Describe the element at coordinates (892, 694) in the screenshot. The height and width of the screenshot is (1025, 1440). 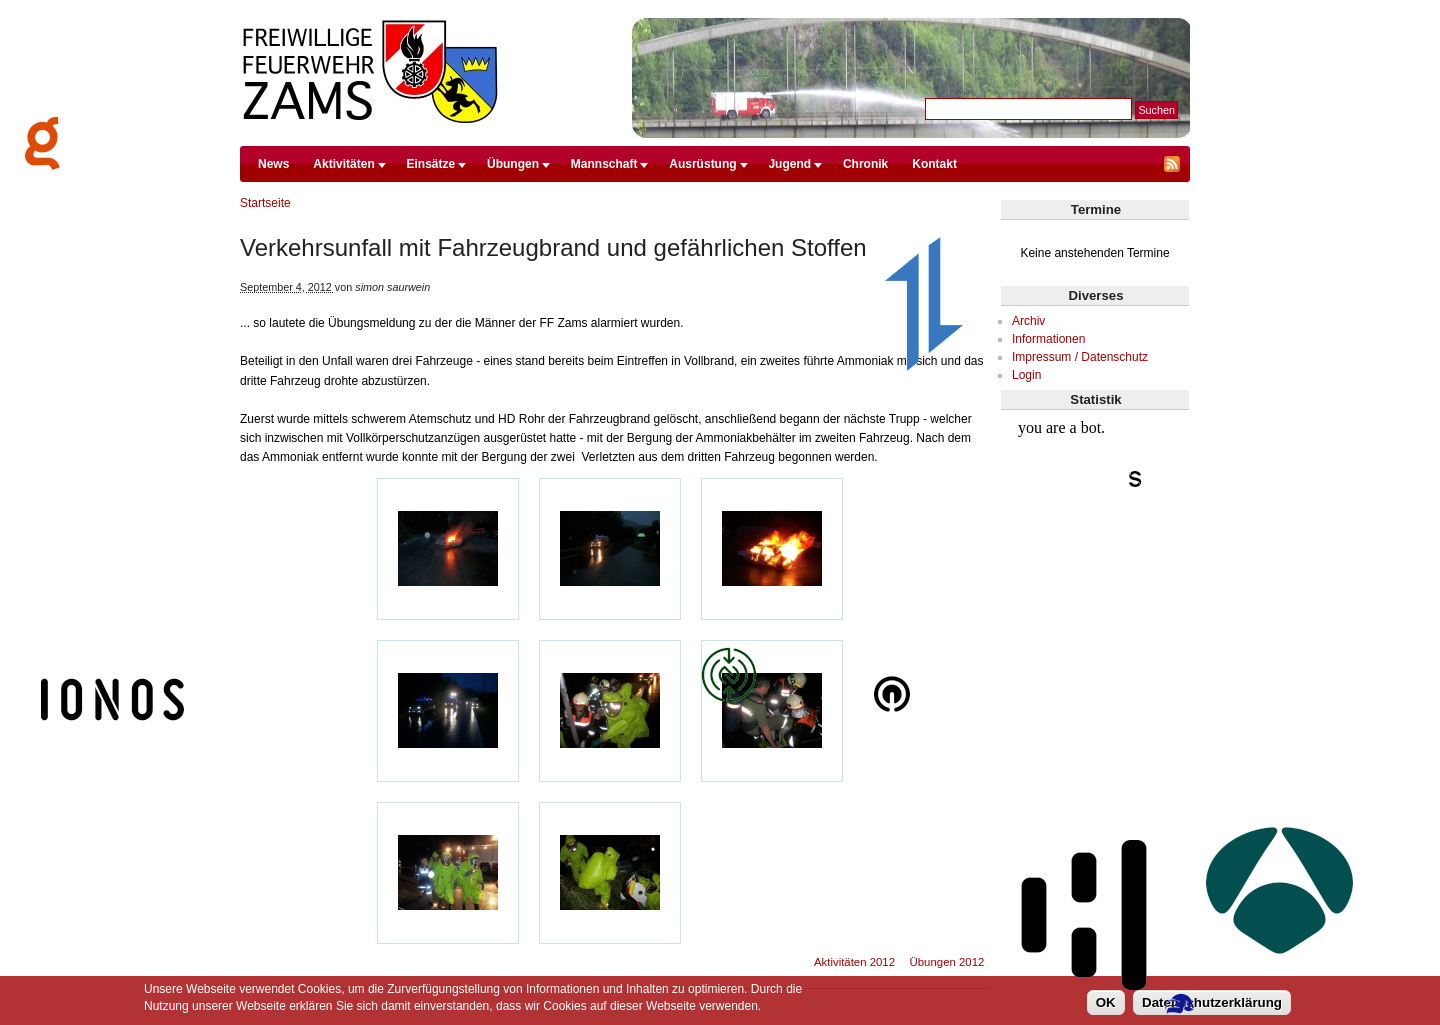
I see `open Qwiklabs learning platform` at that location.